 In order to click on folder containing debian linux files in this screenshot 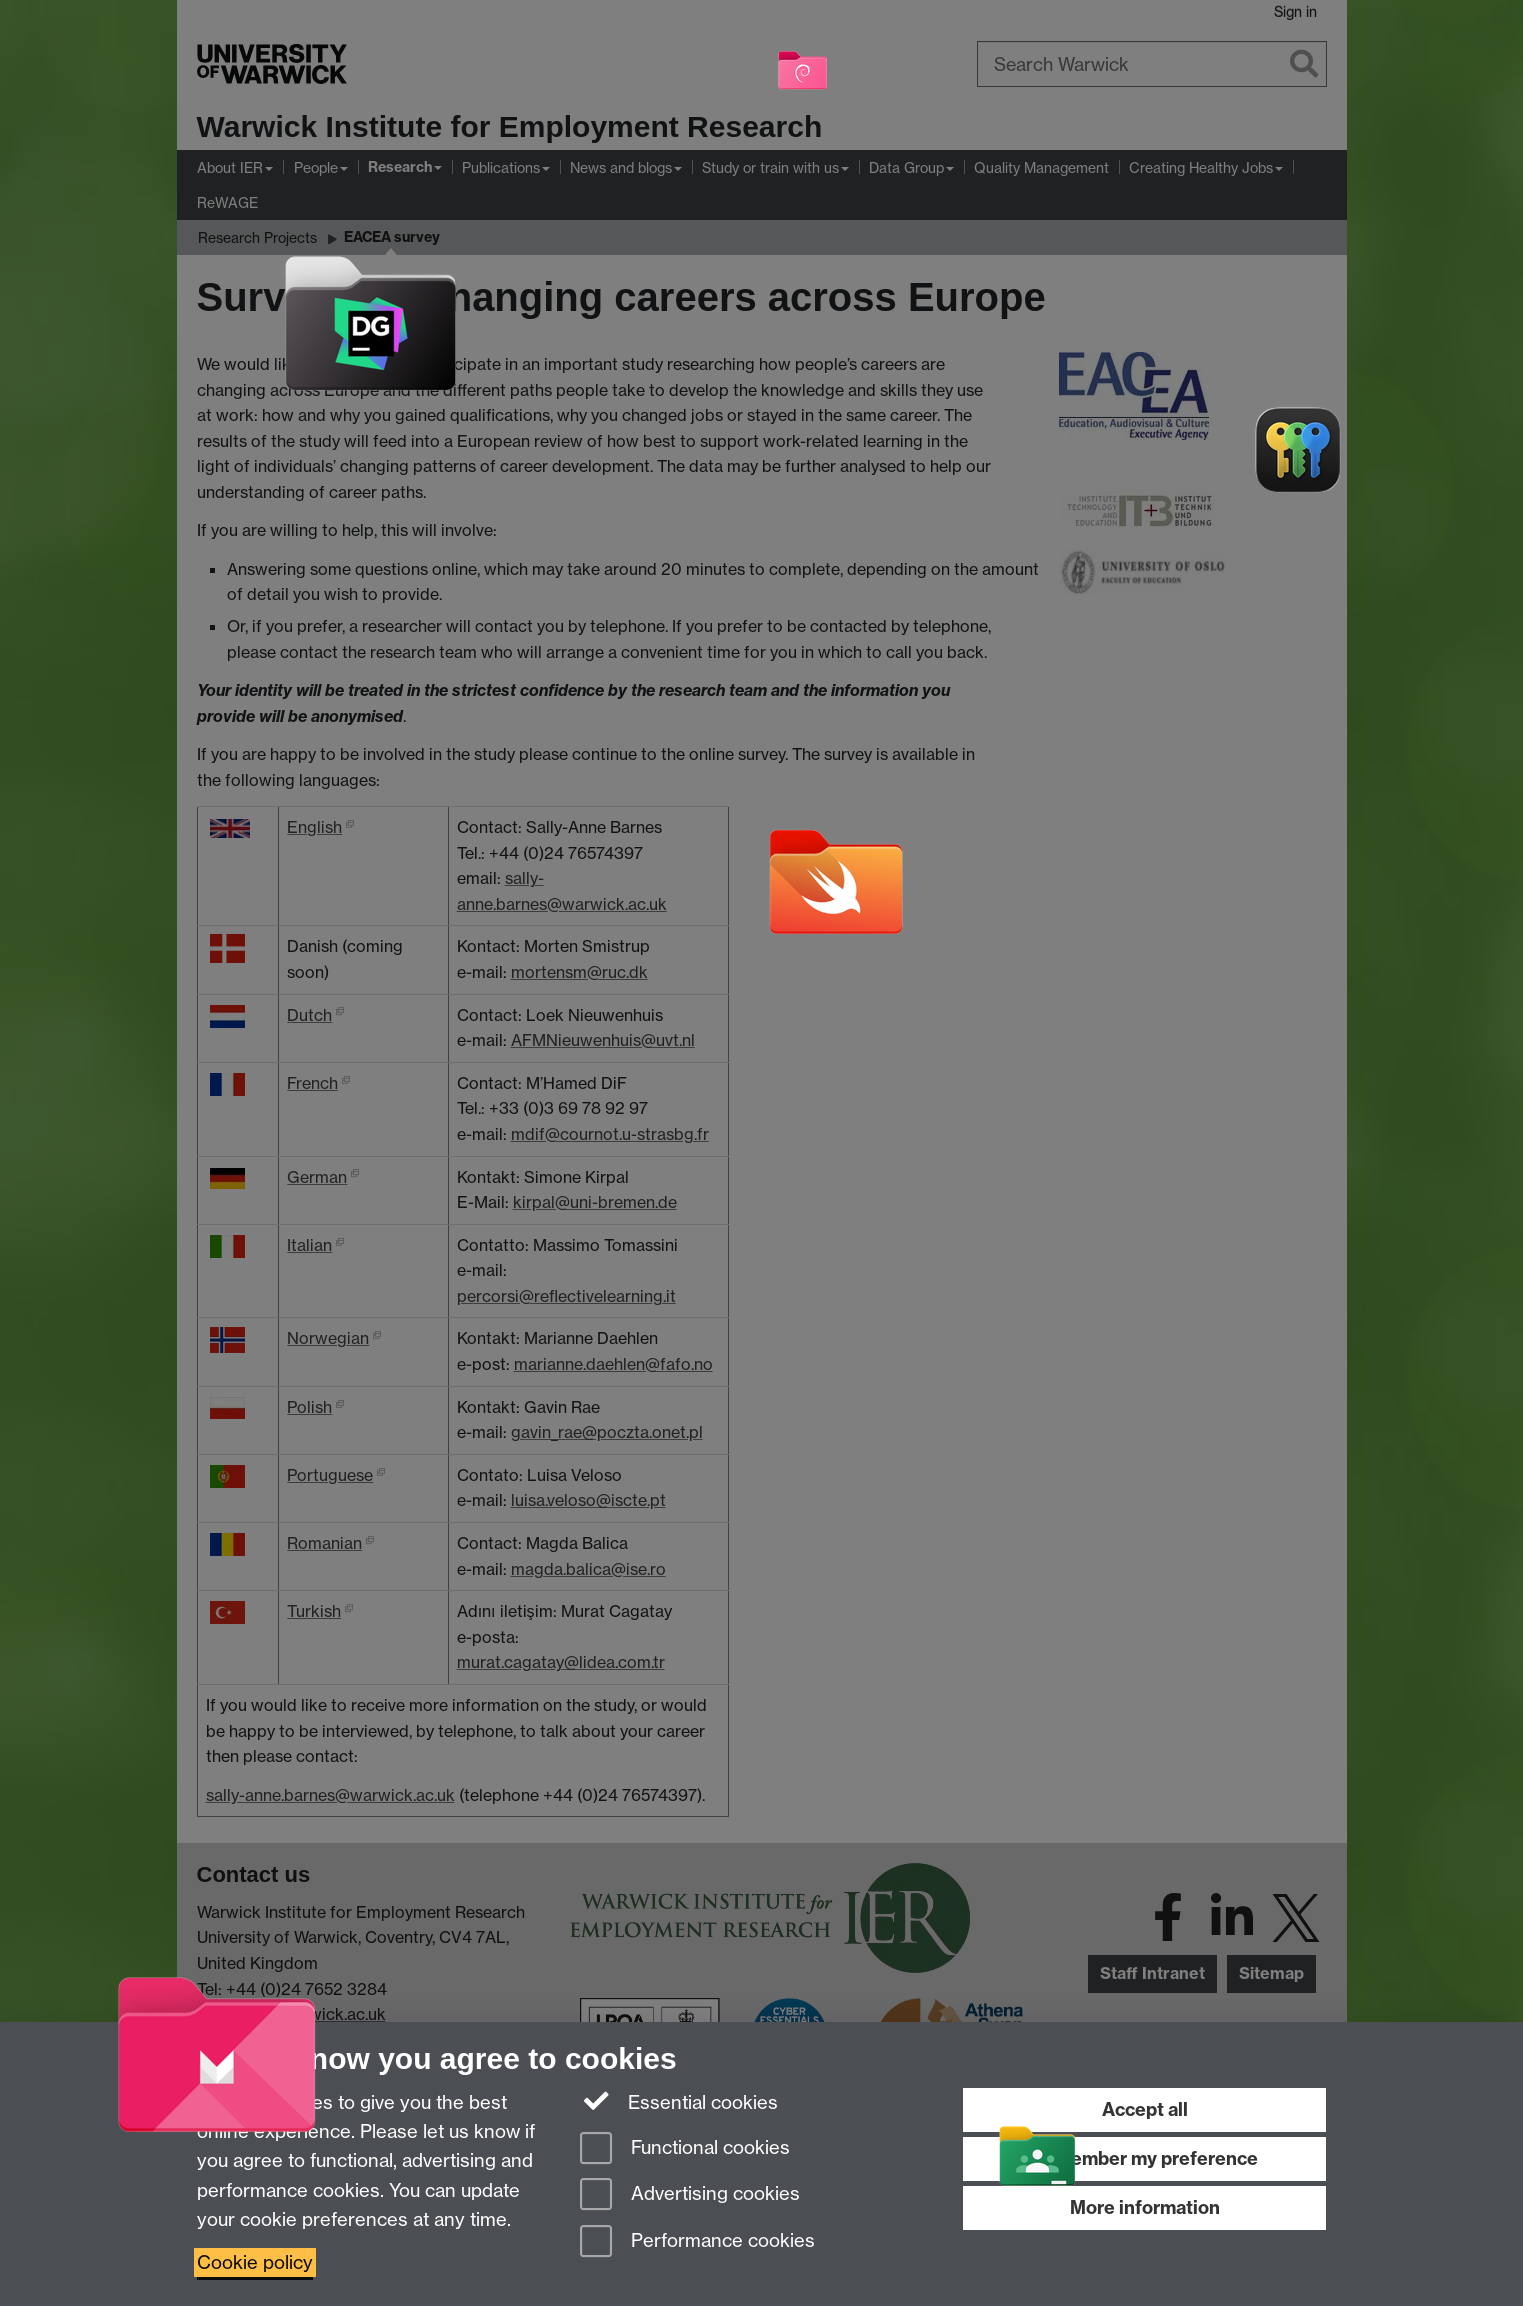, I will do `click(802, 71)`.